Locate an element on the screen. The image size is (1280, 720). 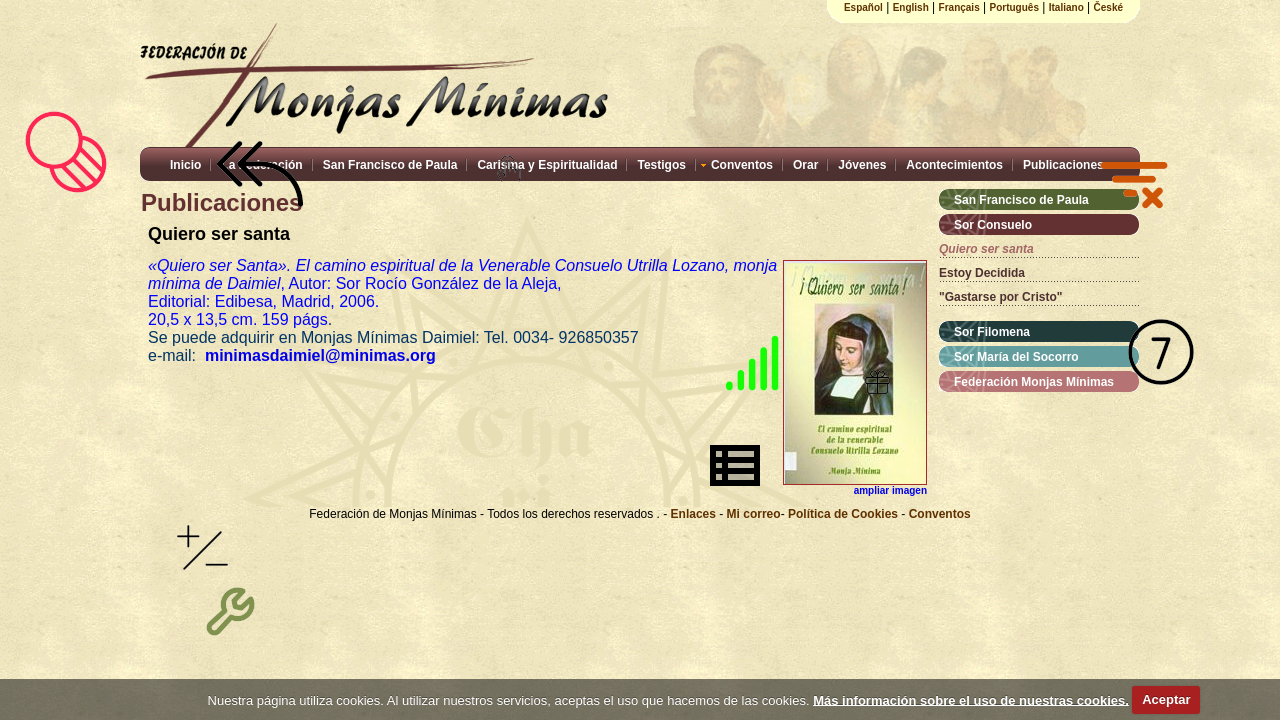
reply all to a message or email is located at coordinates (260, 174).